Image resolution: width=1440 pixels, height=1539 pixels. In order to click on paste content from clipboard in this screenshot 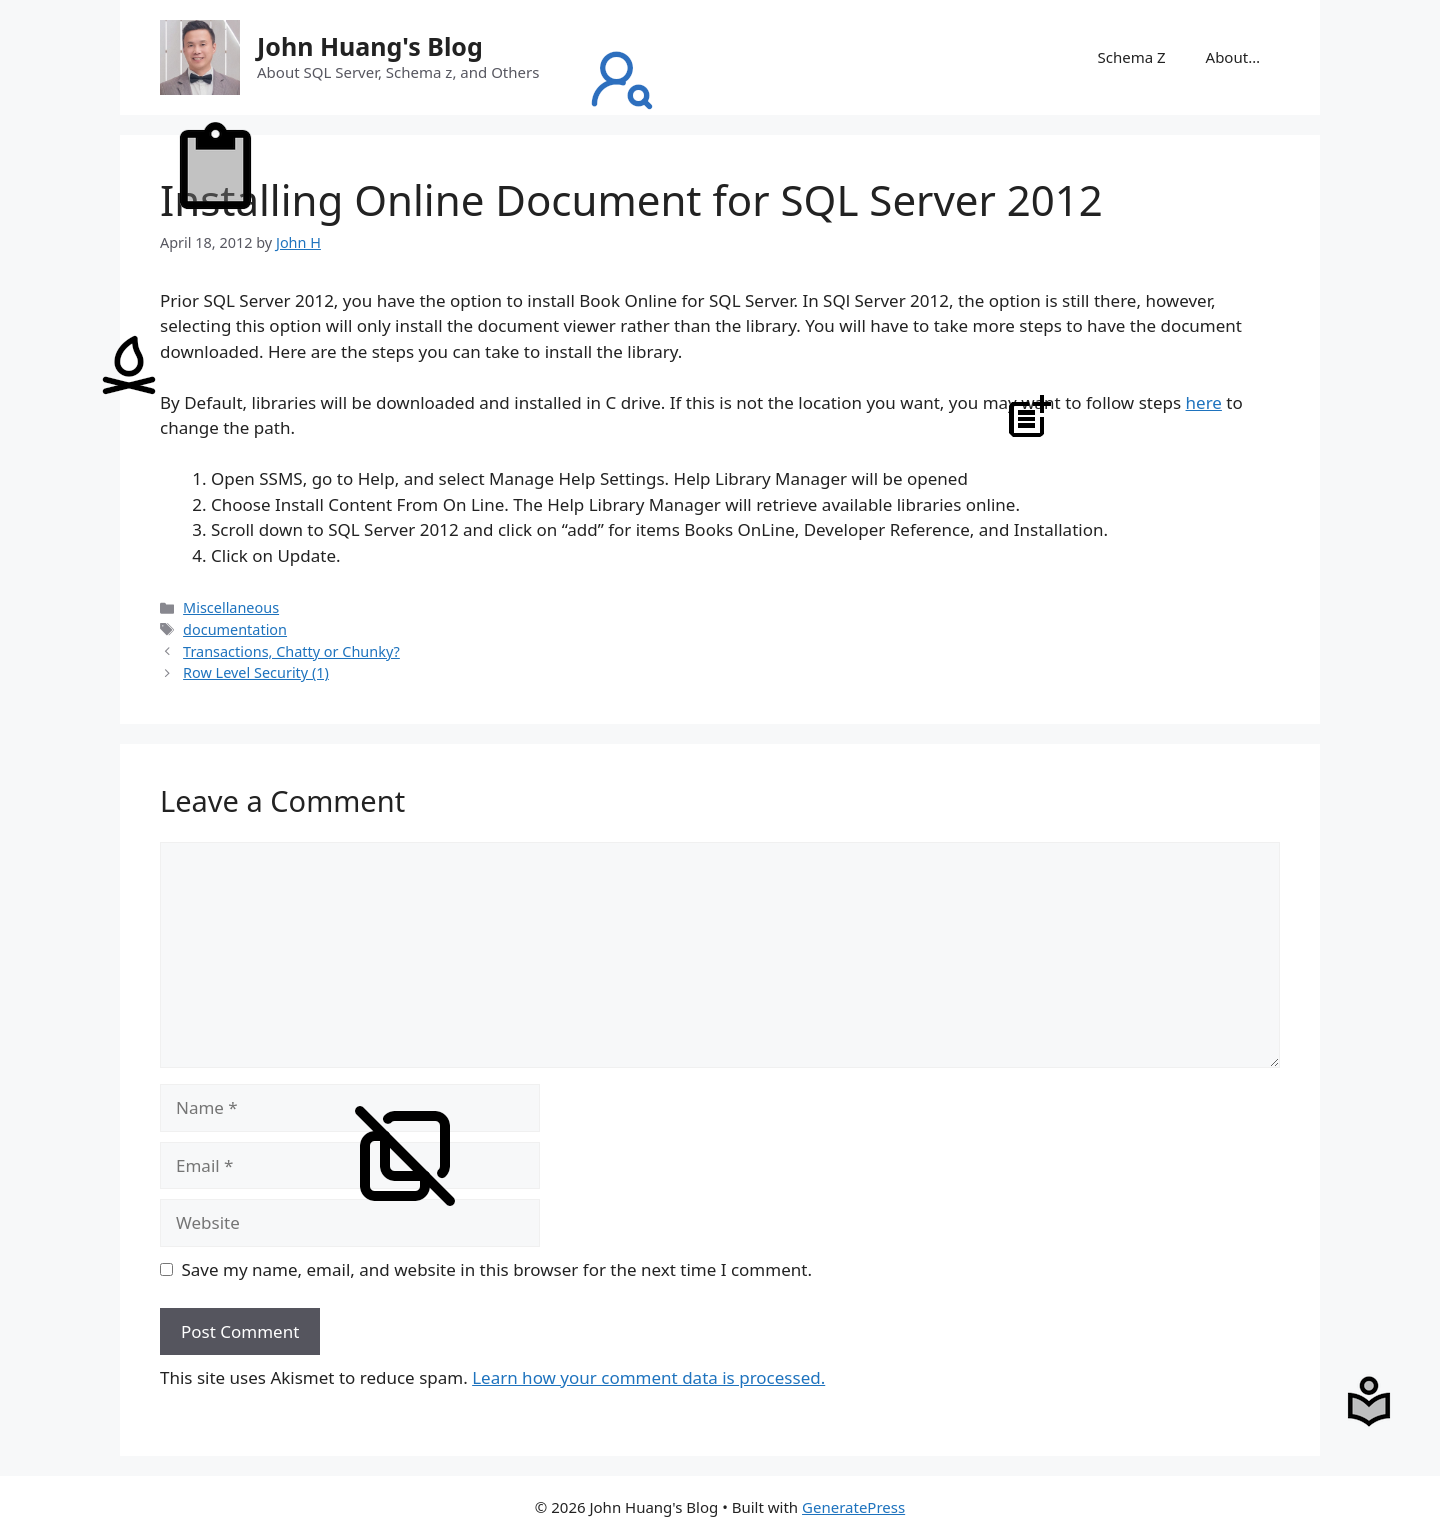, I will do `click(215, 169)`.